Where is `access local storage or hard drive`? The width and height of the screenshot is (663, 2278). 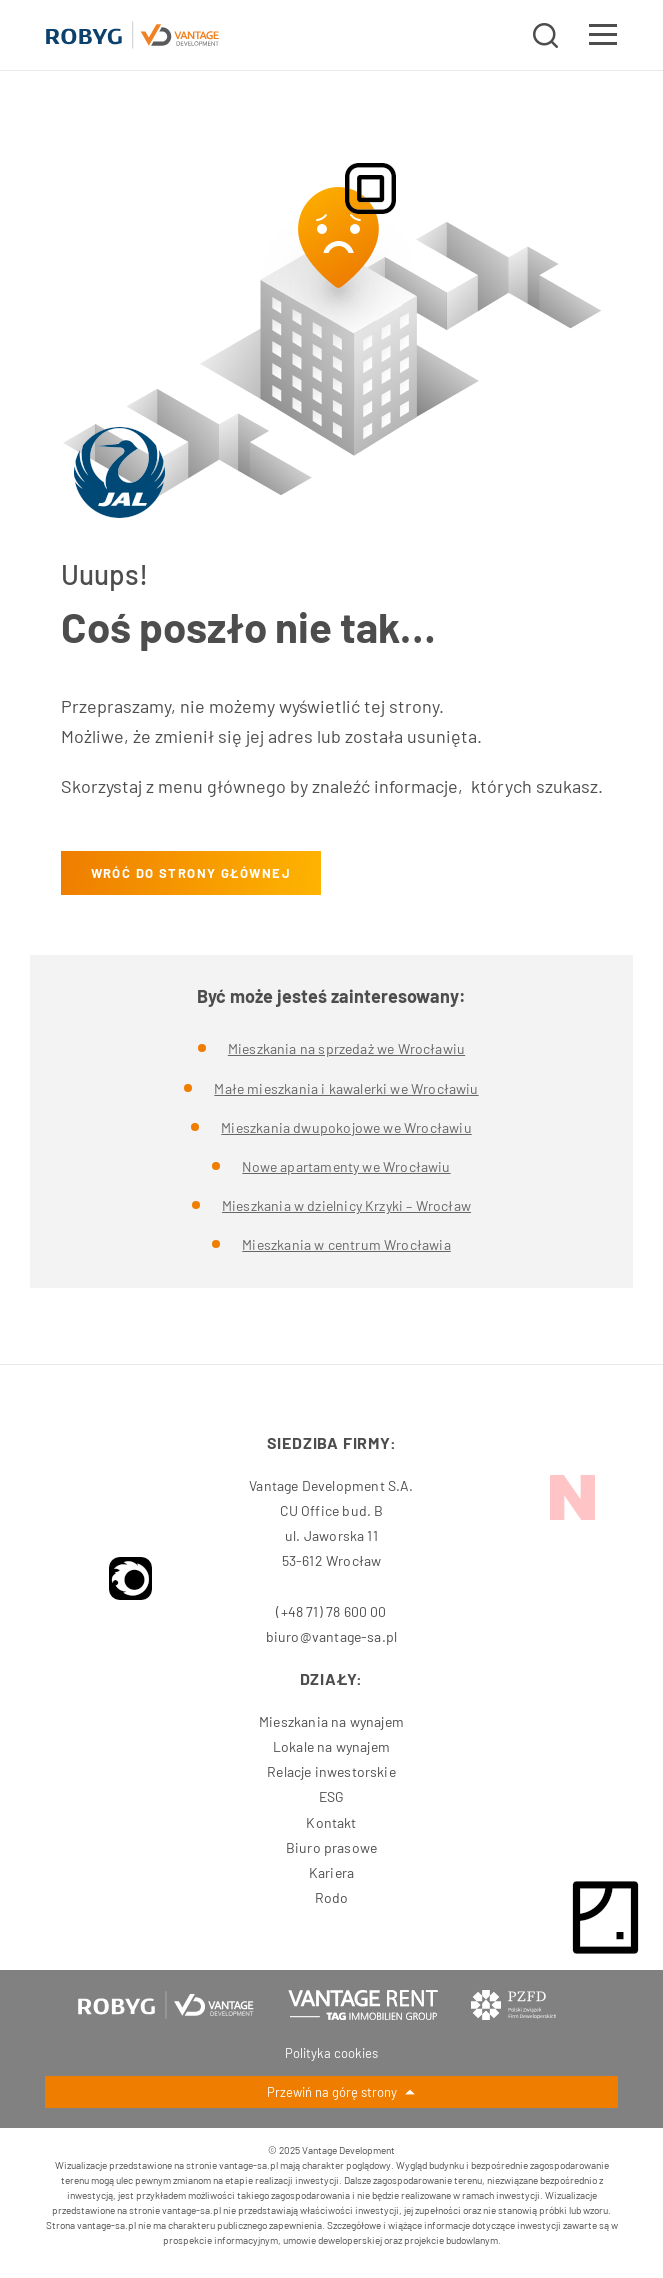 access local storage or hard drive is located at coordinates (605, 1917).